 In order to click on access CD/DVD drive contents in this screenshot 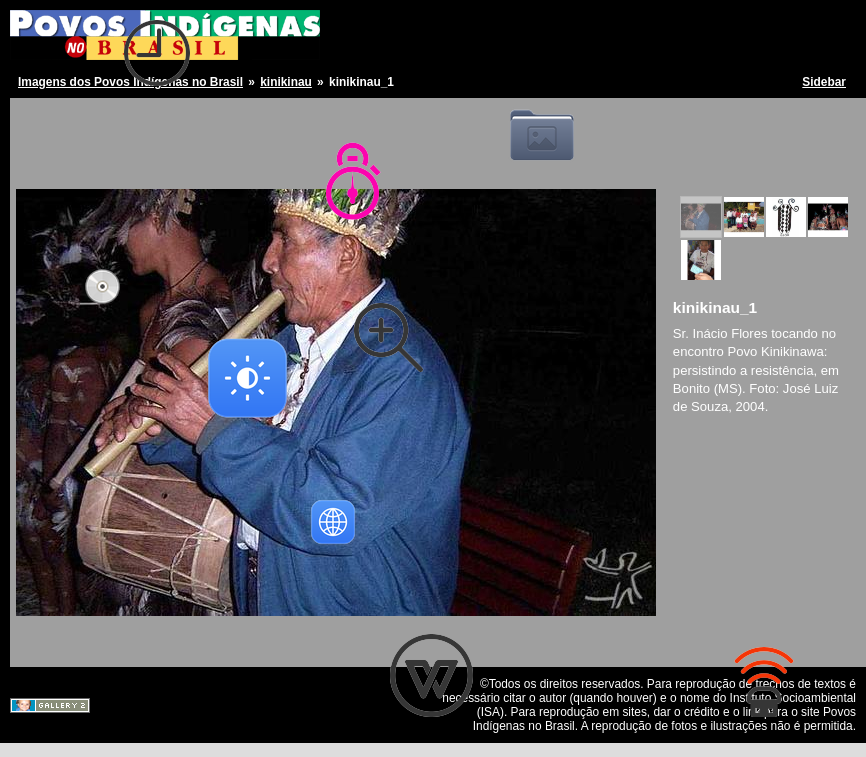, I will do `click(102, 286)`.